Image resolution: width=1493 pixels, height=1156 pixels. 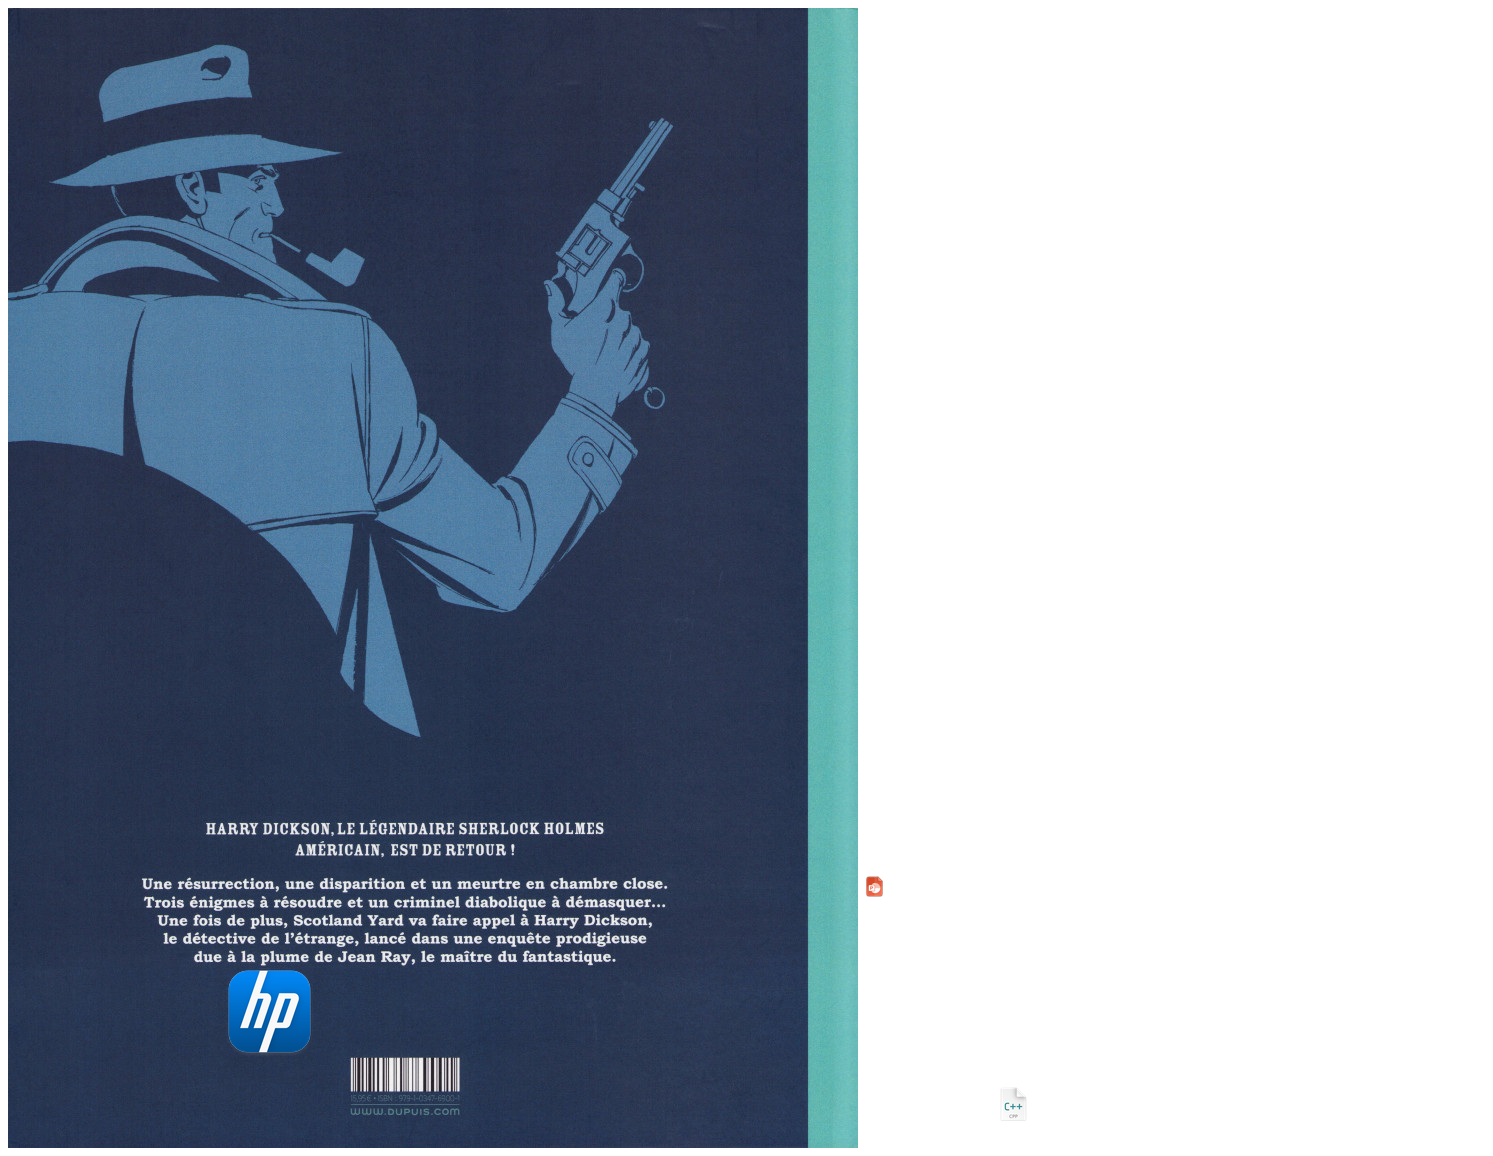 I want to click on open HP printer or device management app, so click(x=269, y=1011).